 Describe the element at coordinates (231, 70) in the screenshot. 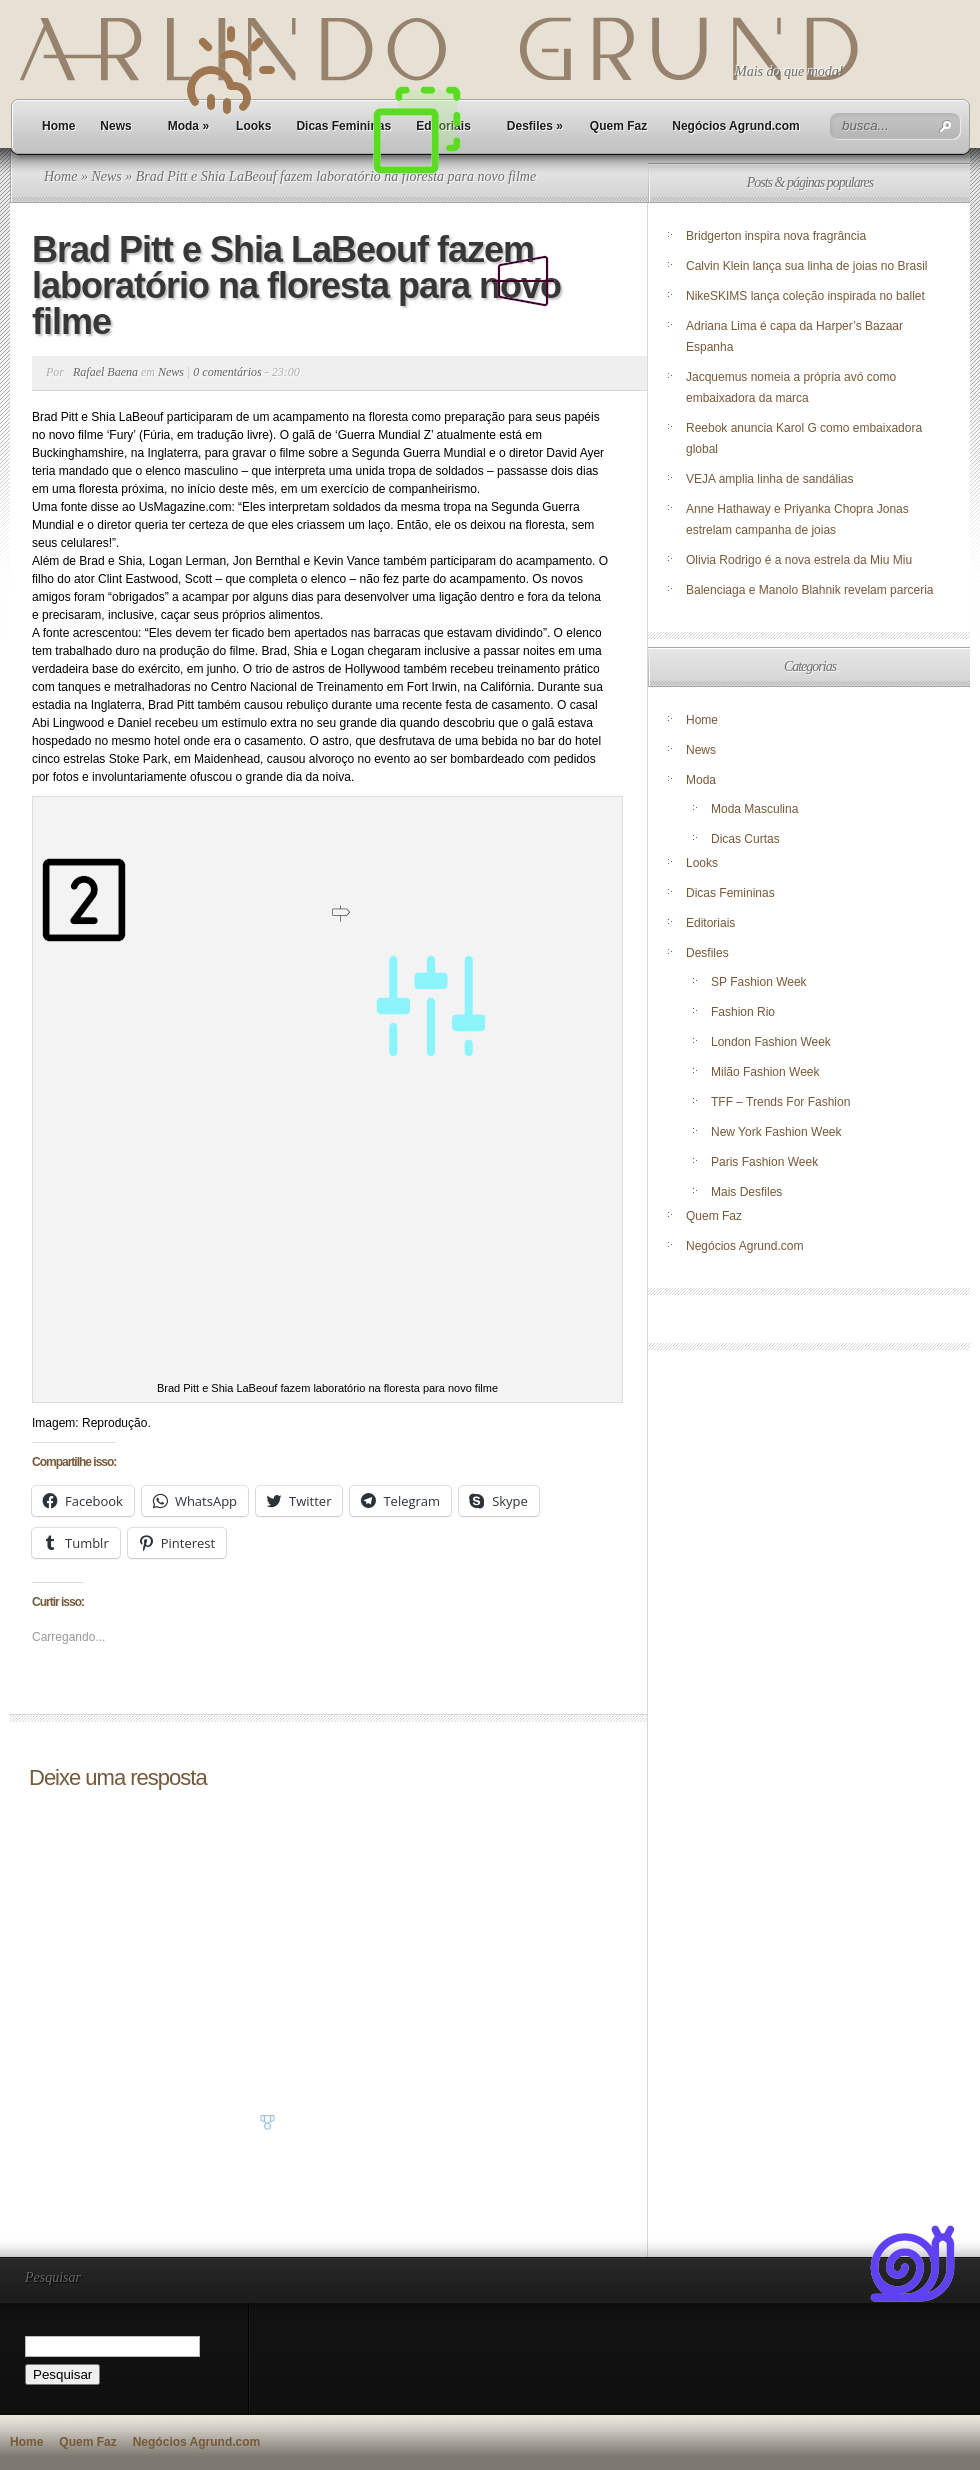

I see `current weather conditions: partly cloudy with rain` at that location.